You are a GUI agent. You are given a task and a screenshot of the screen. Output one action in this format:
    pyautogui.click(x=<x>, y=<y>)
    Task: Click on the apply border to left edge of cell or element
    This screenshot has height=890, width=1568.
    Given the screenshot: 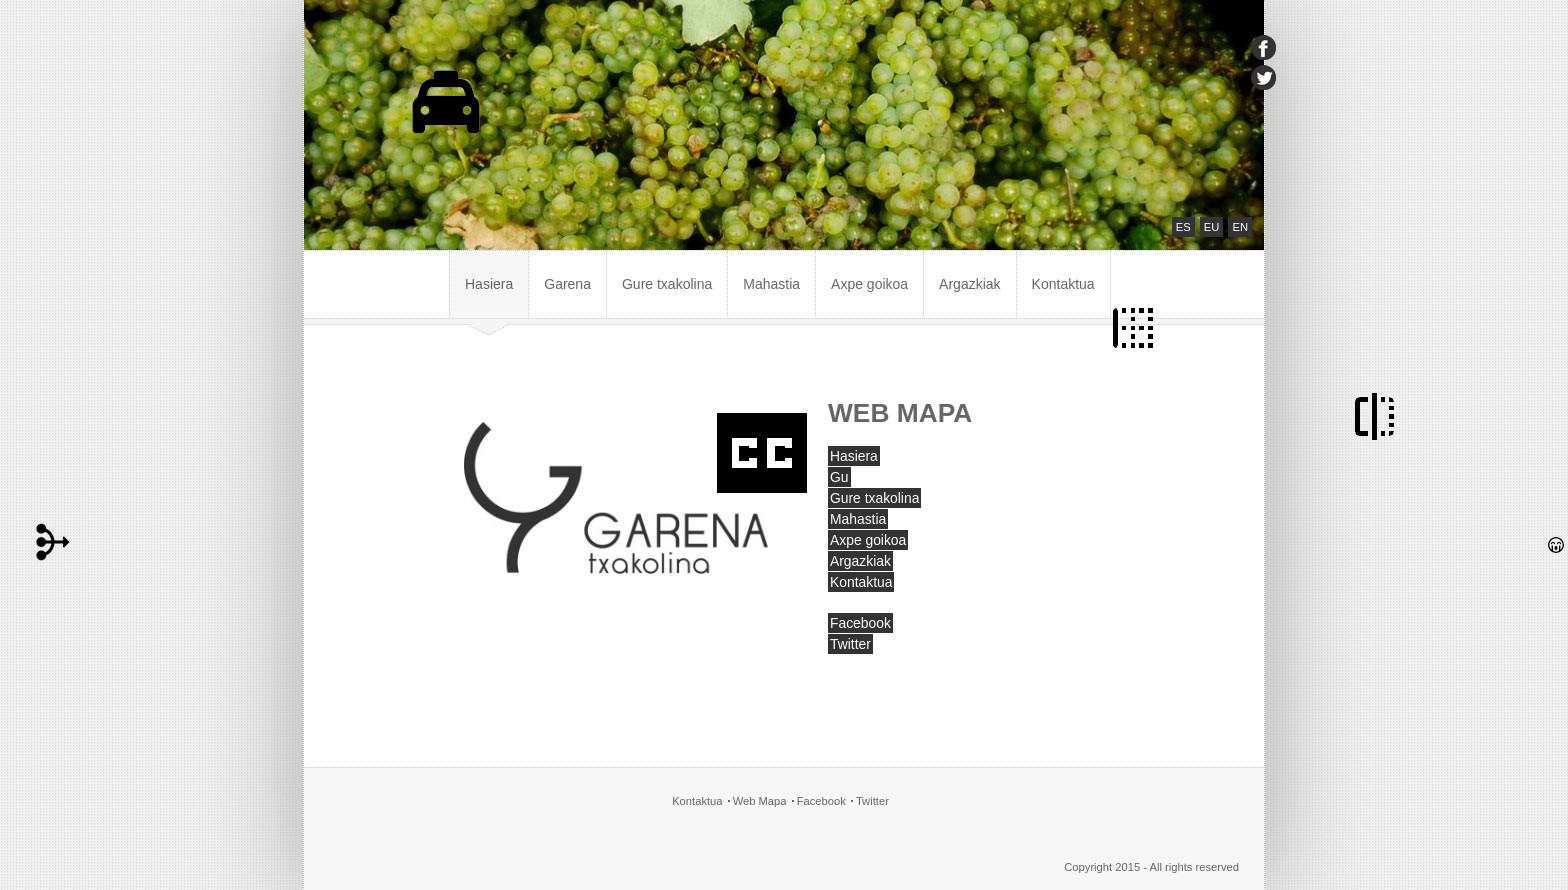 What is the action you would take?
    pyautogui.click(x=1133, y=328)
    